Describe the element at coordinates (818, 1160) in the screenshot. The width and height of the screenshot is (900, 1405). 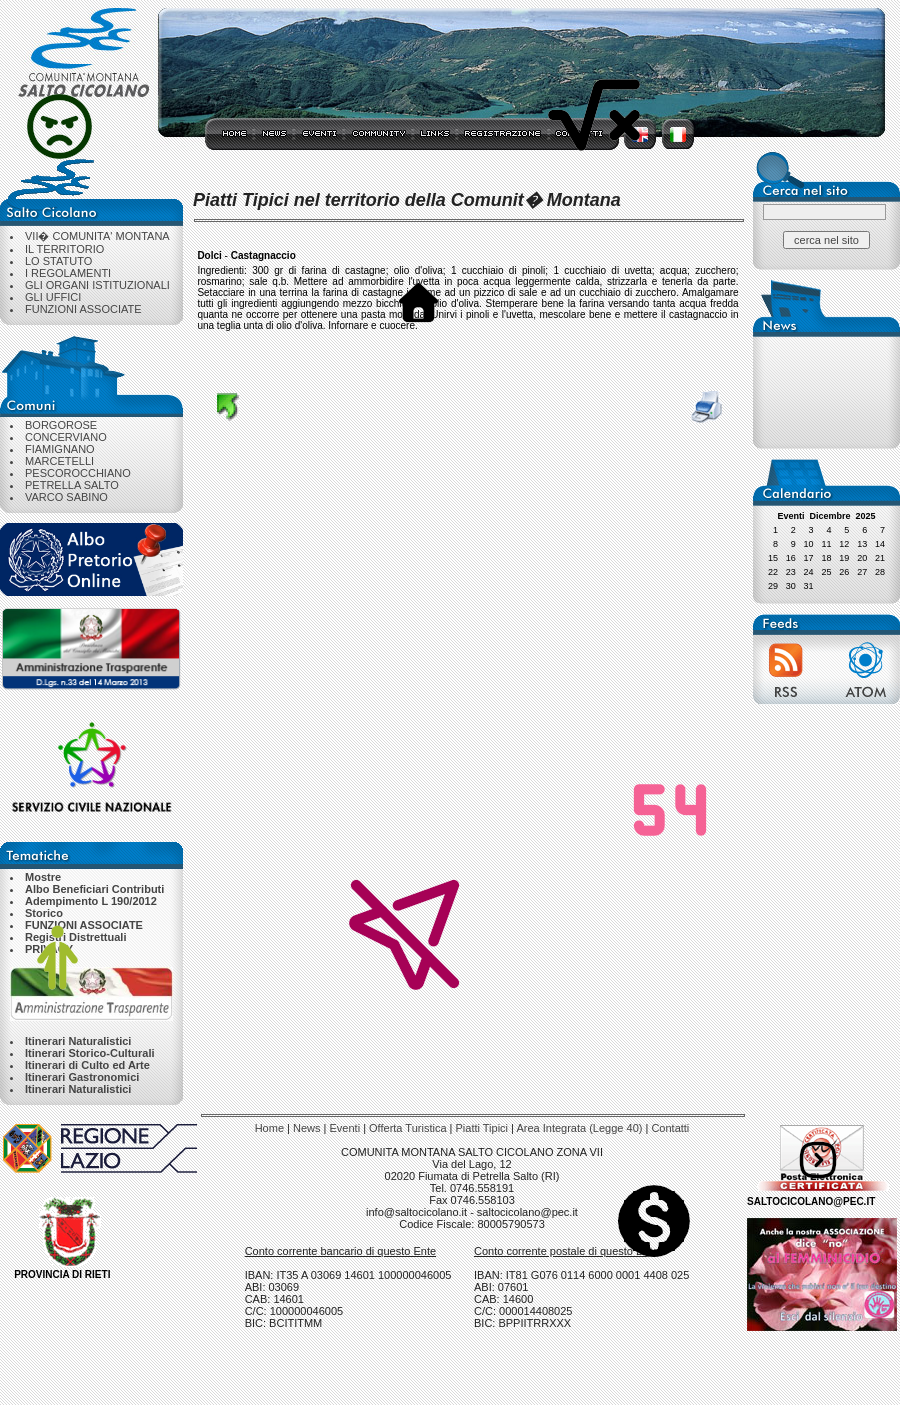
I see `navigate to the next item or page` at that location.